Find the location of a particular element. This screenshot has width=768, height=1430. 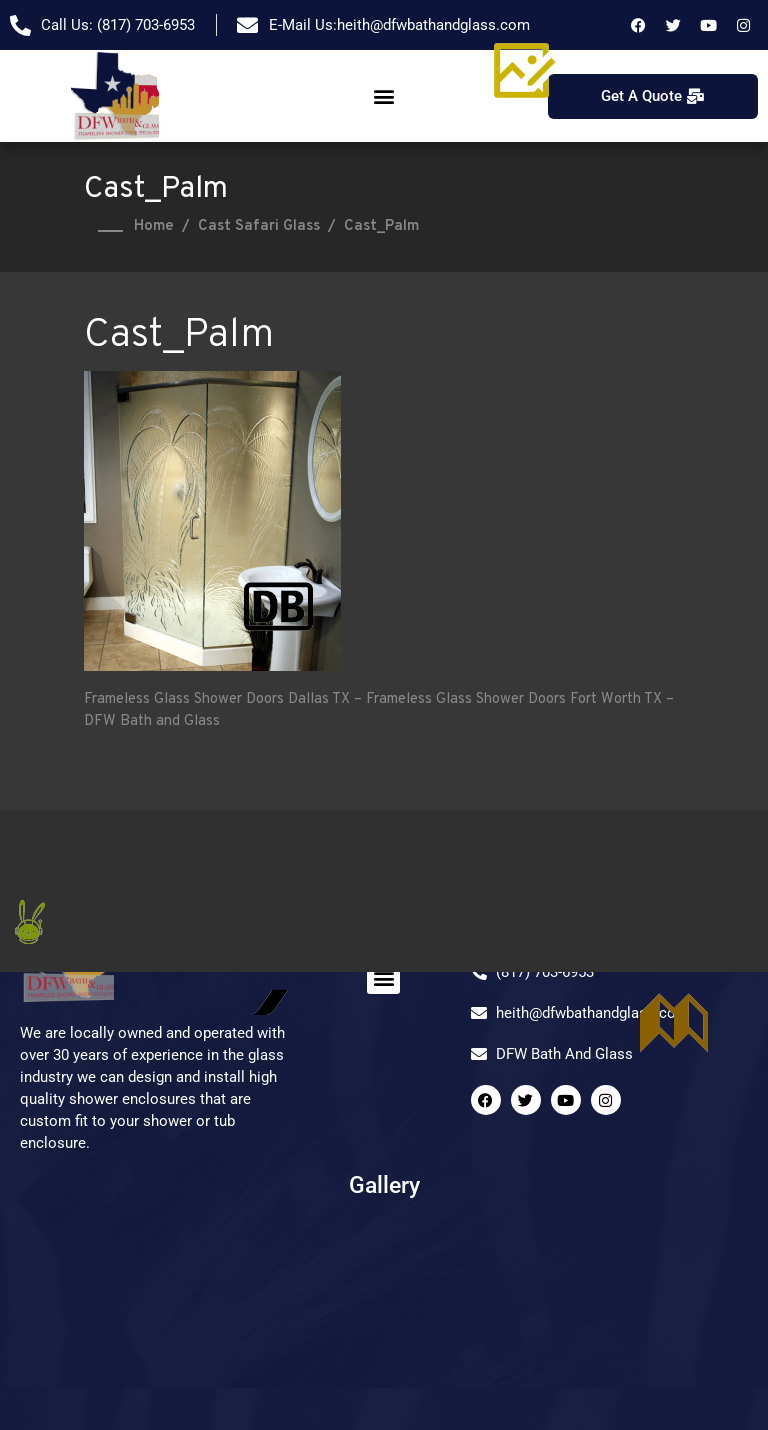

open siyuan note-taking app is located at coordinates (674, 1023).